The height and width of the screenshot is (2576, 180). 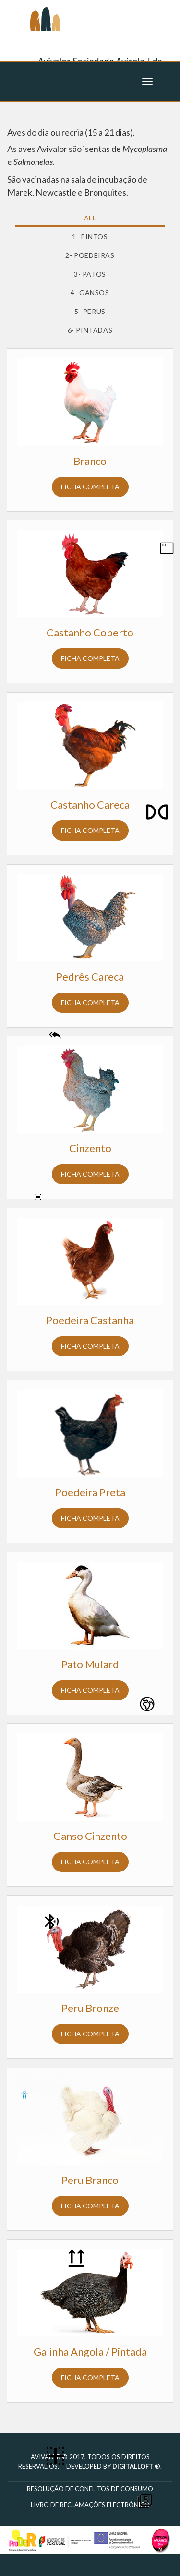 What do you see at coordinates (38, 1197) in the screenshot?
I see `adjust screen brightness settings` at bounding box center [38, 1197].